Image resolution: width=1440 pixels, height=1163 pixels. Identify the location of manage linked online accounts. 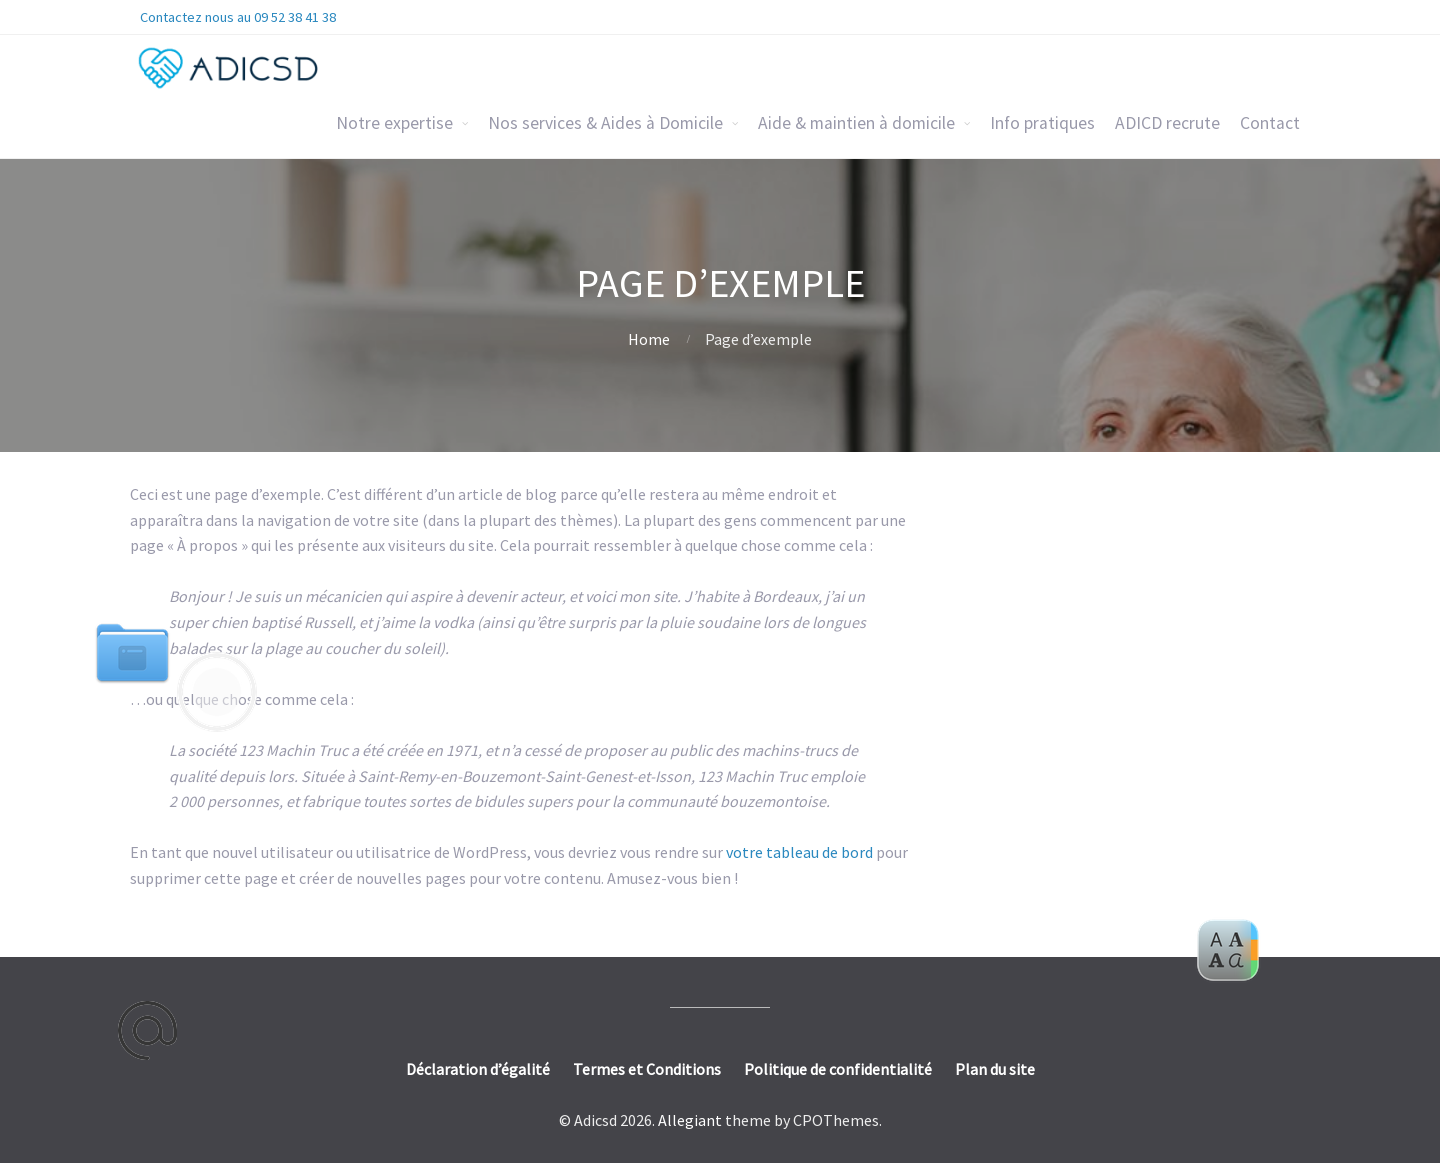
(147, 1030).